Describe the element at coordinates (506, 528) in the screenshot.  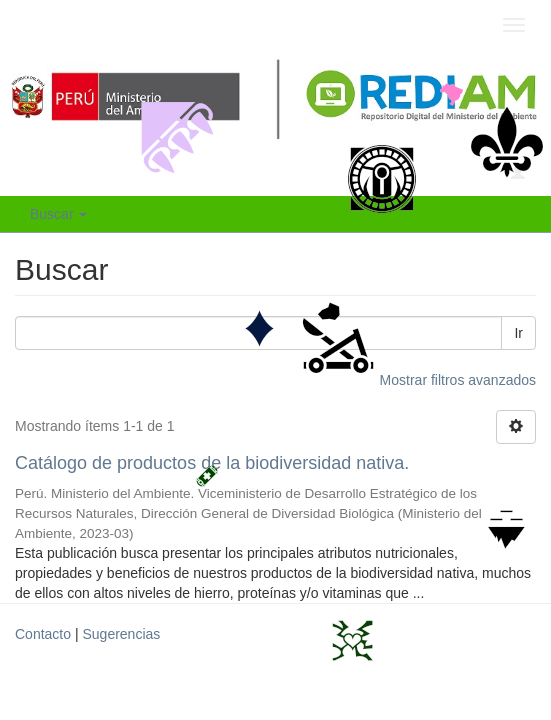
I see `access platformer game level` at that location.